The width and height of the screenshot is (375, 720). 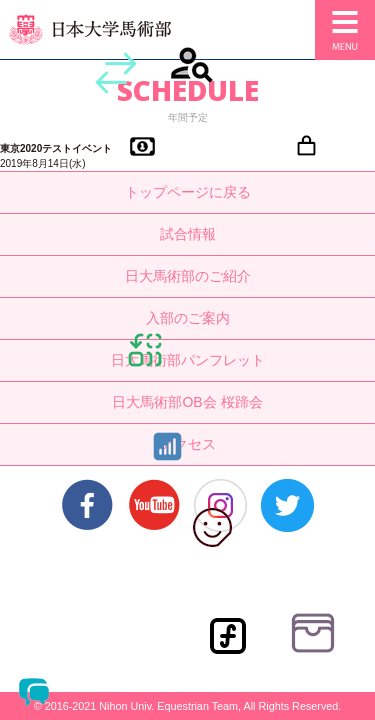 What do you see at coordinates (313, 633) in the screenshot?
I see `access your wallet or payment methods` at bounding box center [313, 633].